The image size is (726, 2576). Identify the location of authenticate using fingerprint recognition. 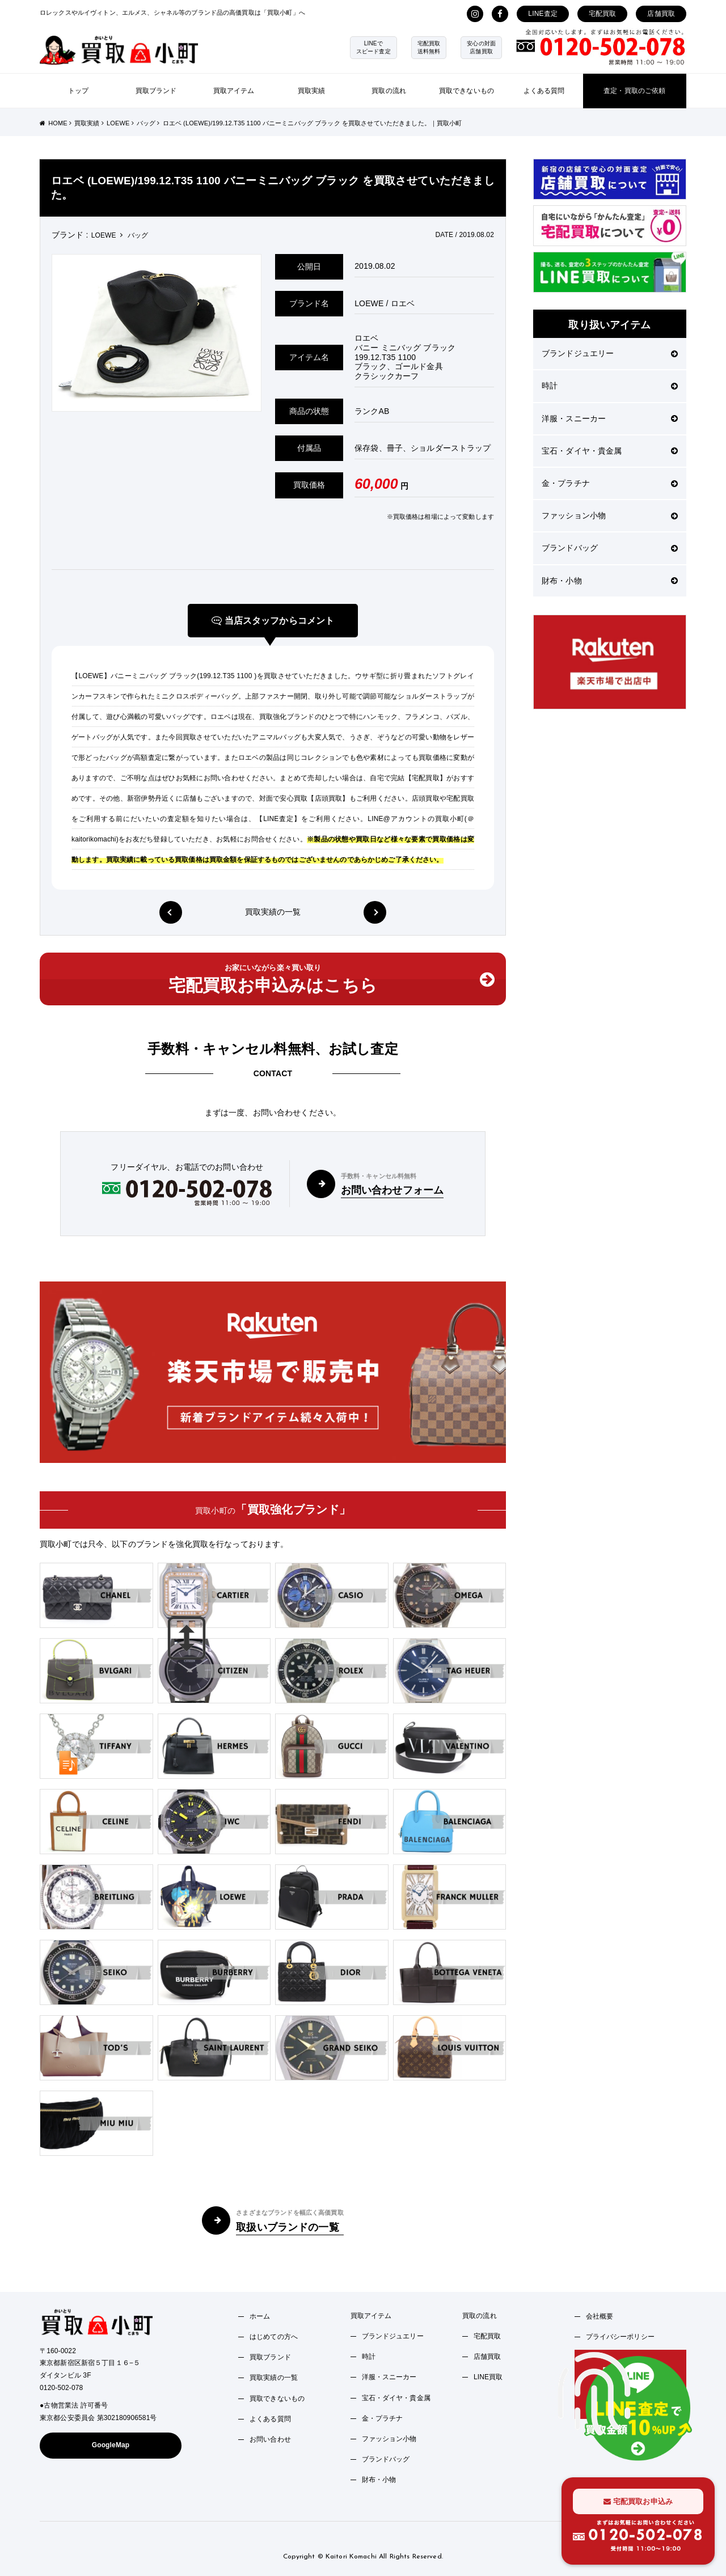
(594, 2393).